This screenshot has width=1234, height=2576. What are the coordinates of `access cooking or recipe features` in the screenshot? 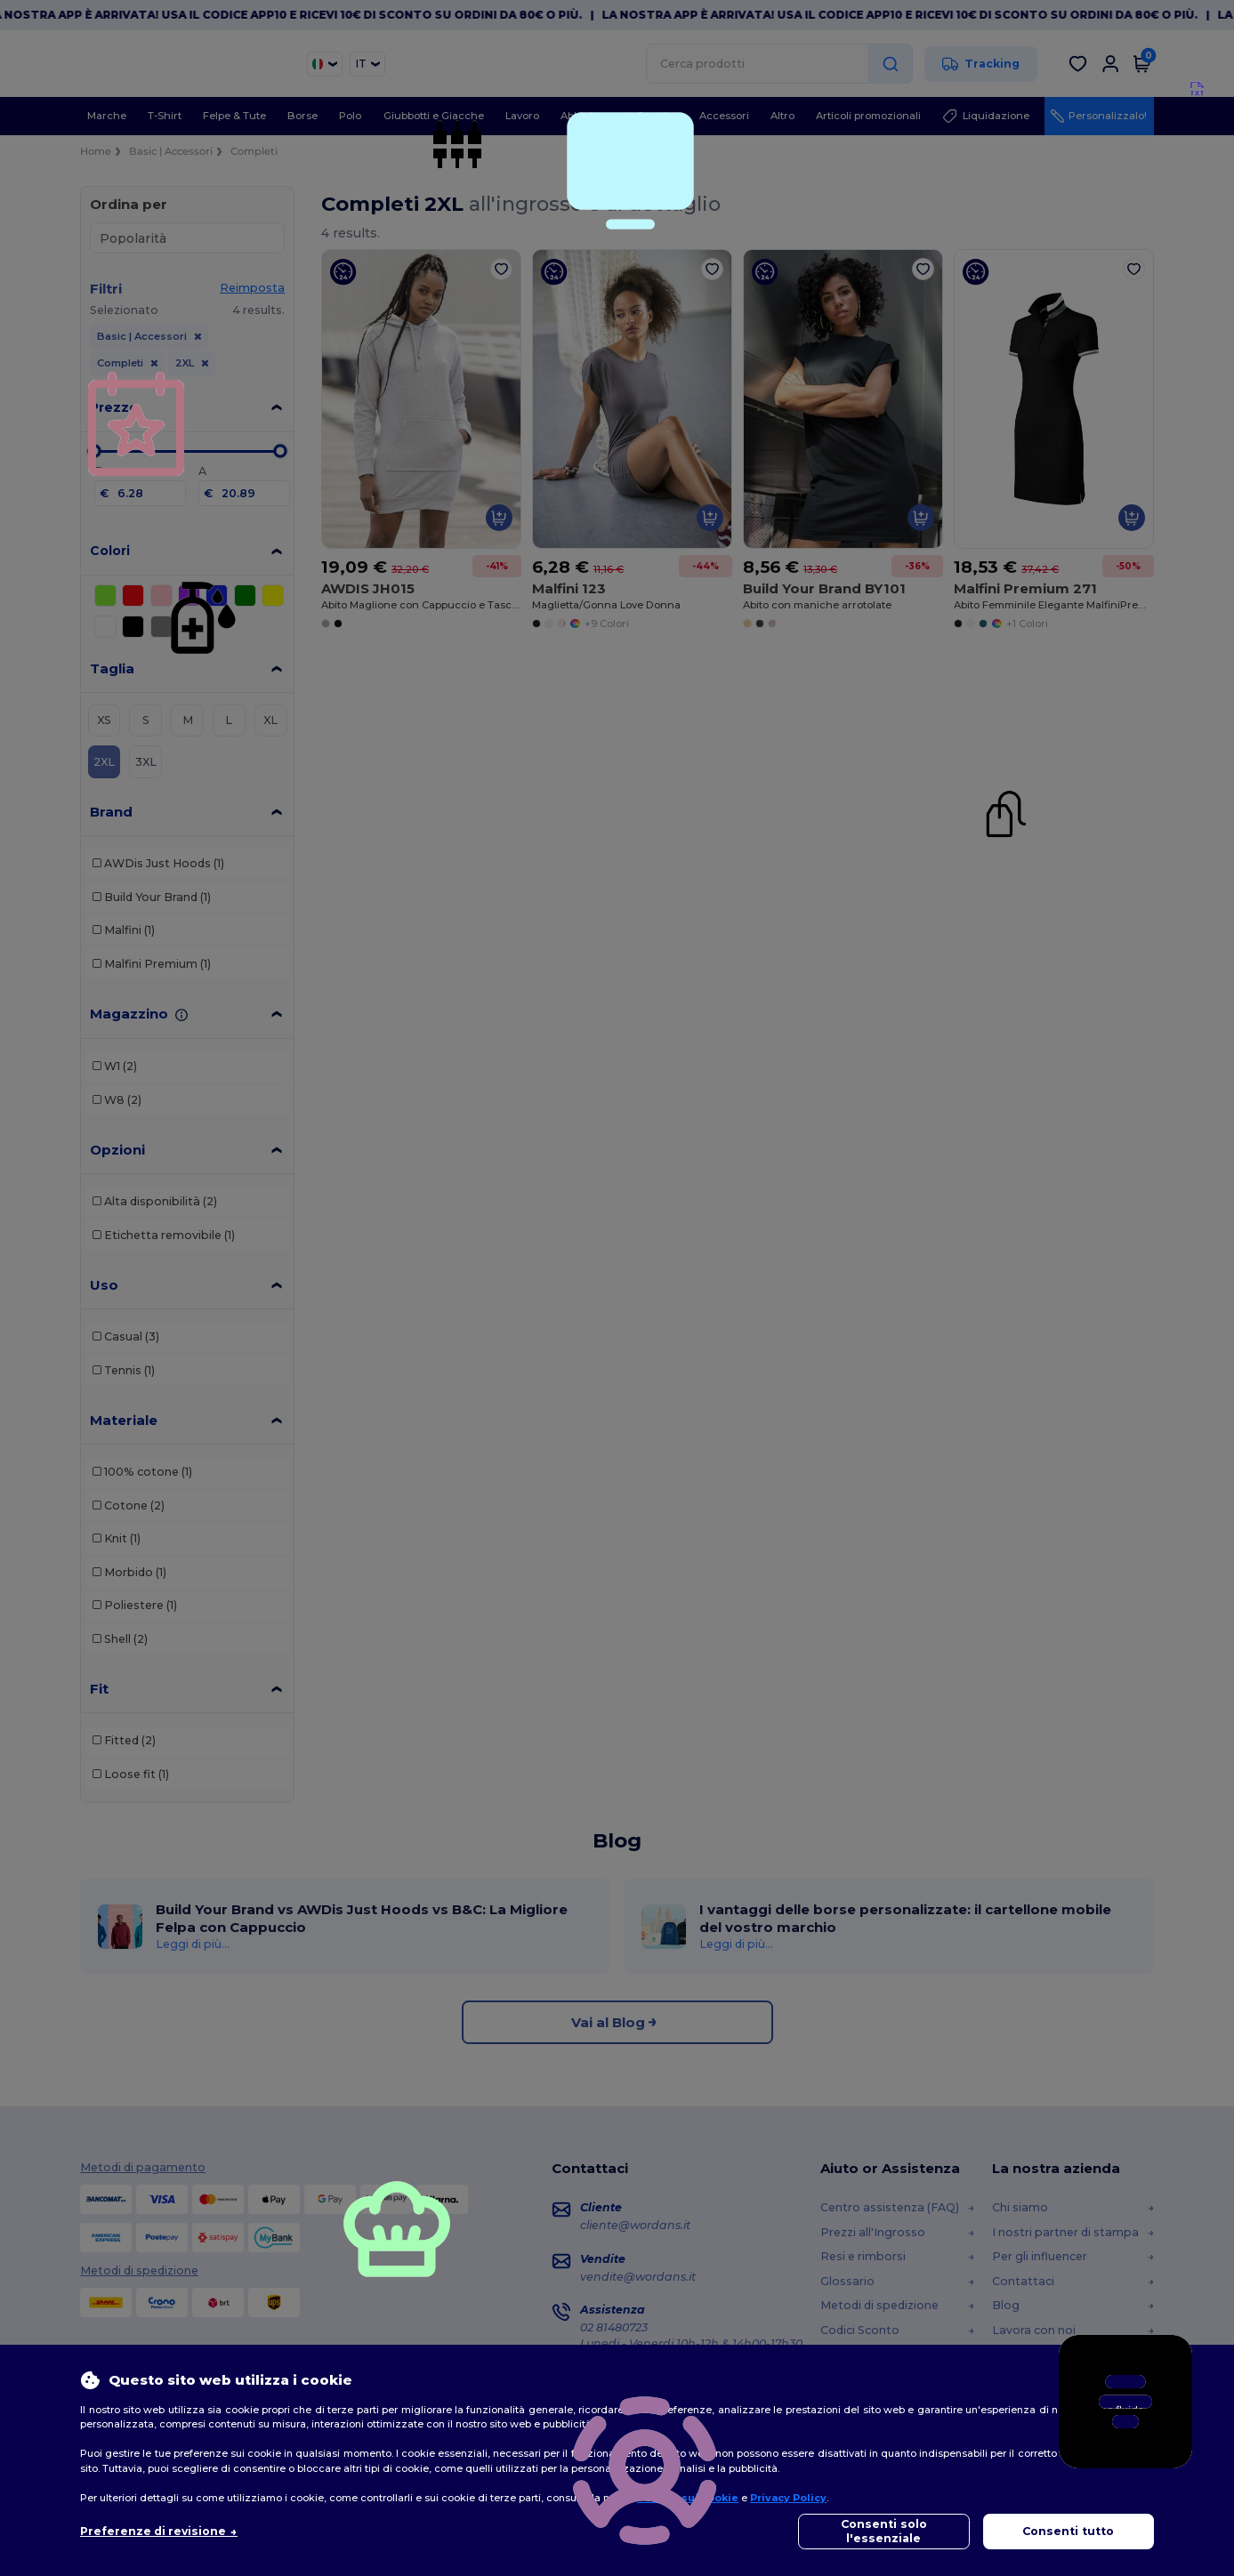 It's located at (397, 2231).